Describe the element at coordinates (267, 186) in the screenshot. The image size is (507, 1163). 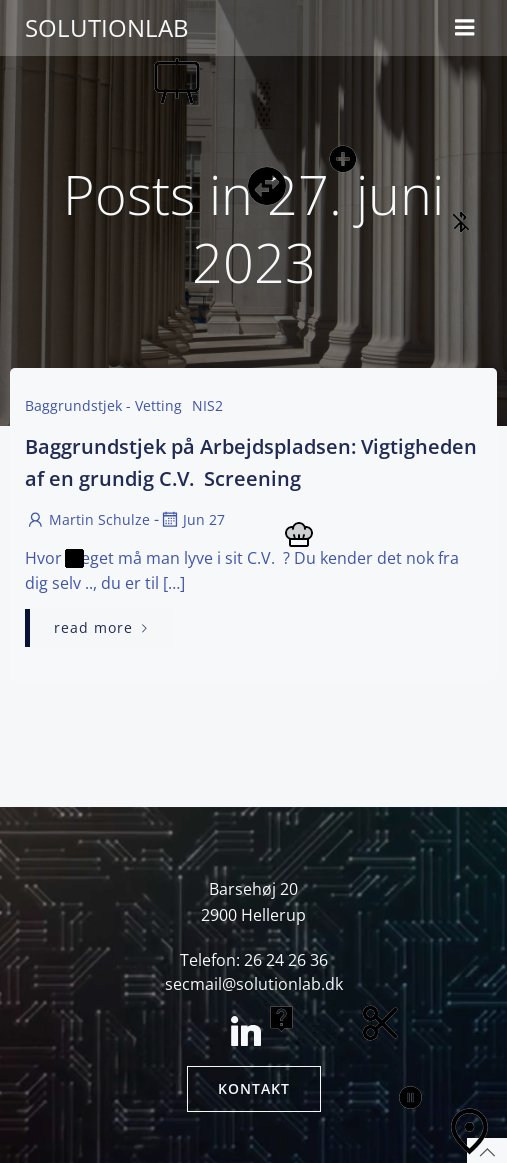
I see `swap or exchange items horizontally` at that location.